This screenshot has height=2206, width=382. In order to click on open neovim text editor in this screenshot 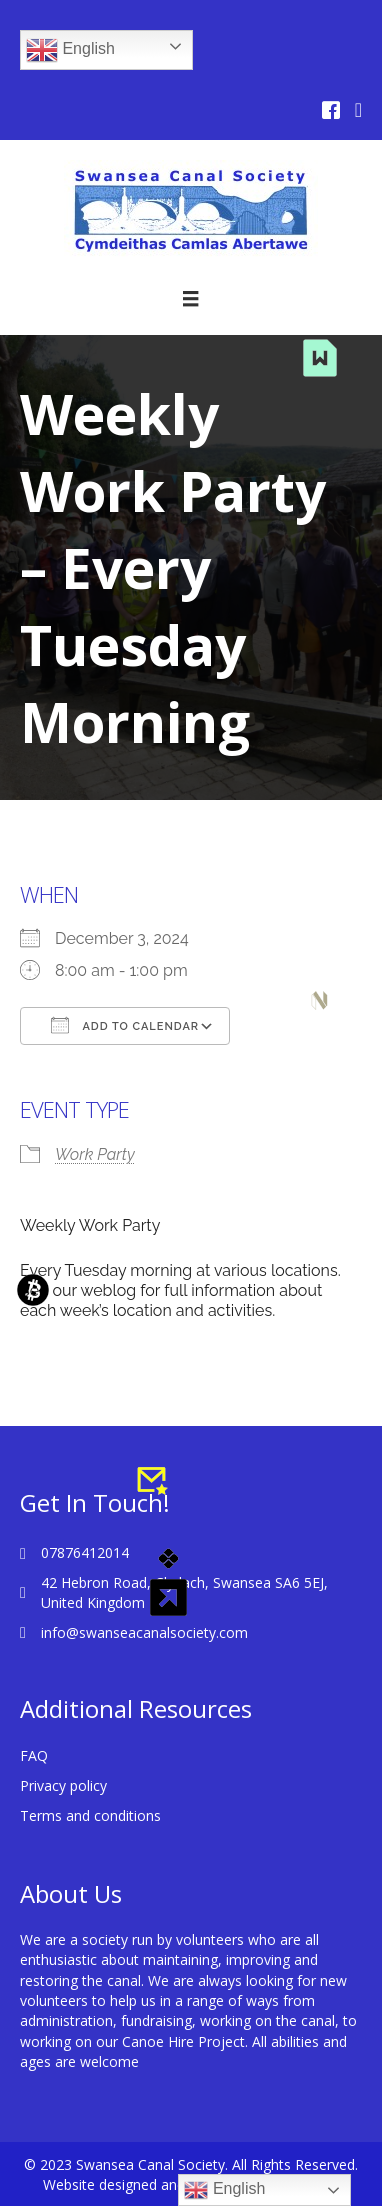, I will do `click(319, 1000)`.